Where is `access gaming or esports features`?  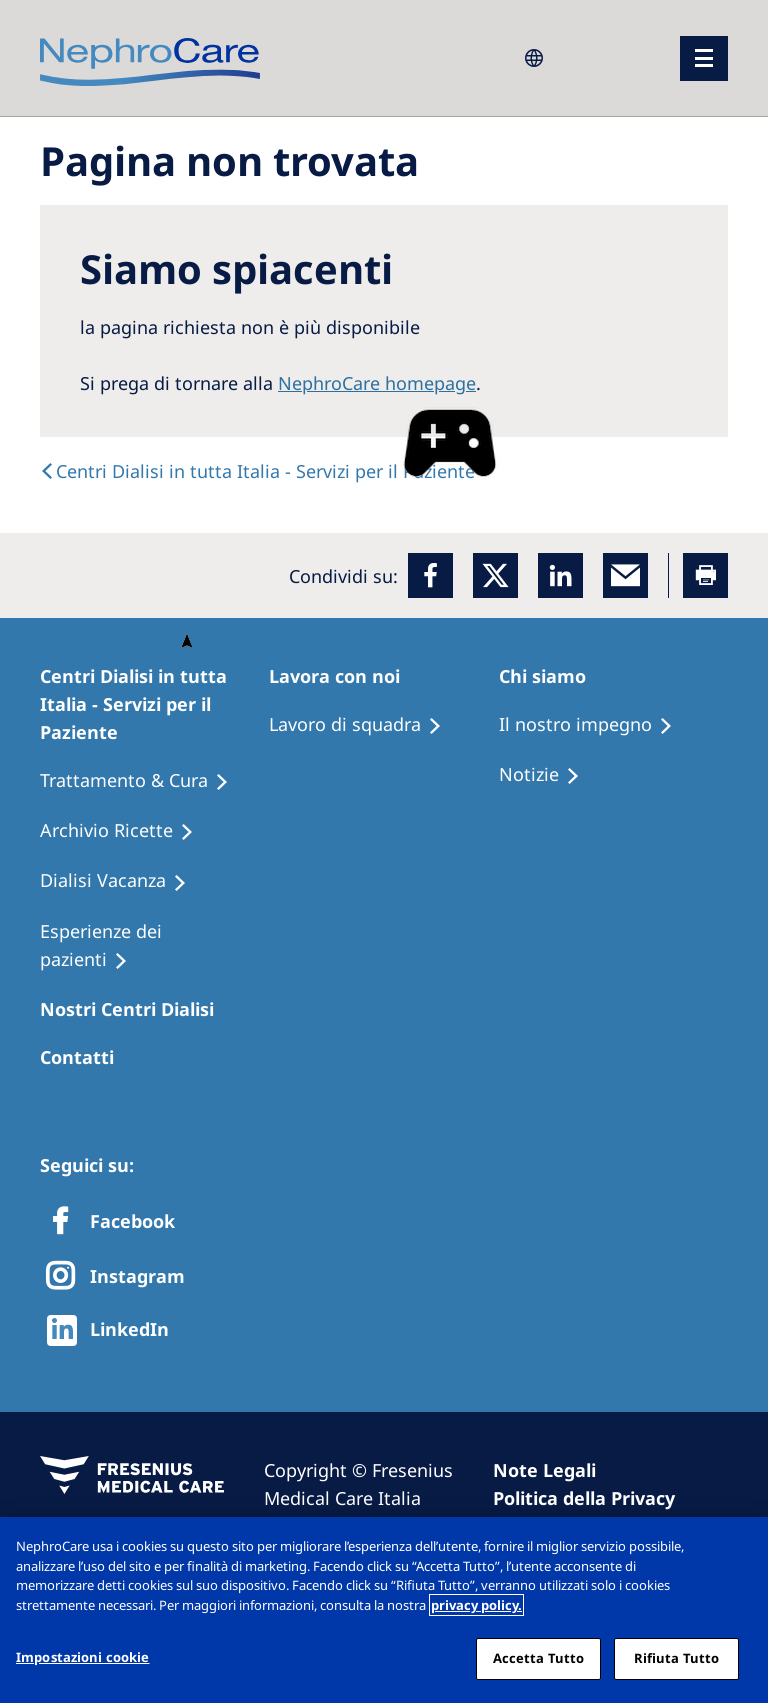 access gaming or esports features is located at coordinates (450, 443).